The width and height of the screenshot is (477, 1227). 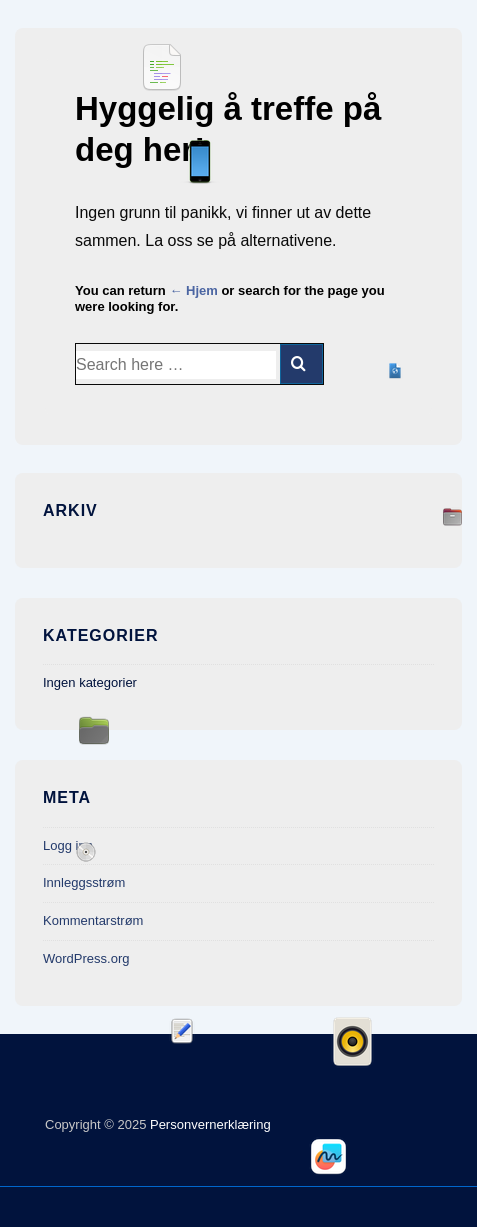 What do you see at coordinates (352, 1041) in the screenshot?
I see `access system sound settings` at bounding box center [352, 1041].